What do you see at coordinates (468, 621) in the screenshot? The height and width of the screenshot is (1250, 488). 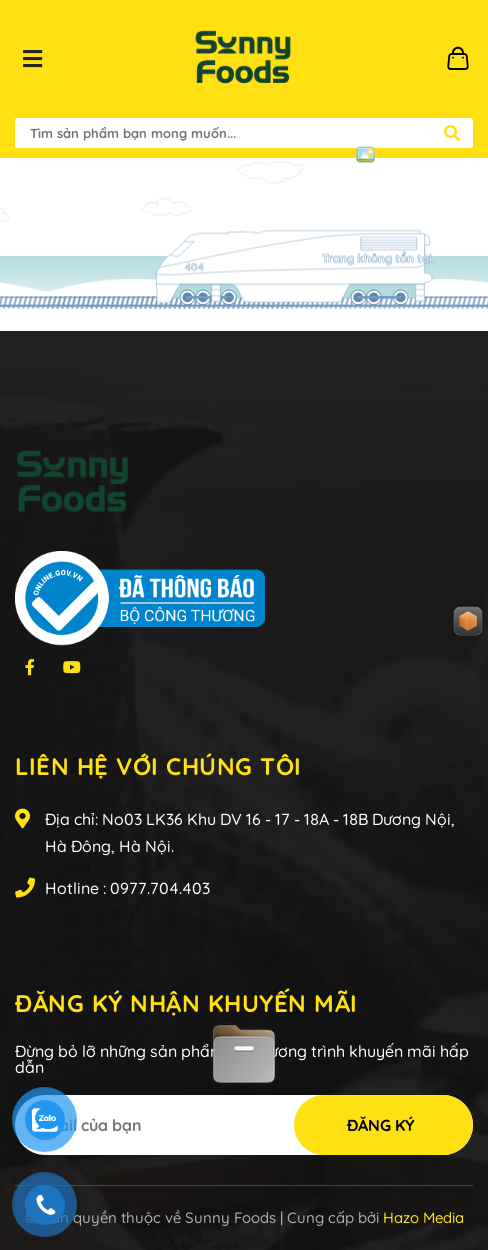 I see `open bauh package manager` at bounding box center [468, 621].